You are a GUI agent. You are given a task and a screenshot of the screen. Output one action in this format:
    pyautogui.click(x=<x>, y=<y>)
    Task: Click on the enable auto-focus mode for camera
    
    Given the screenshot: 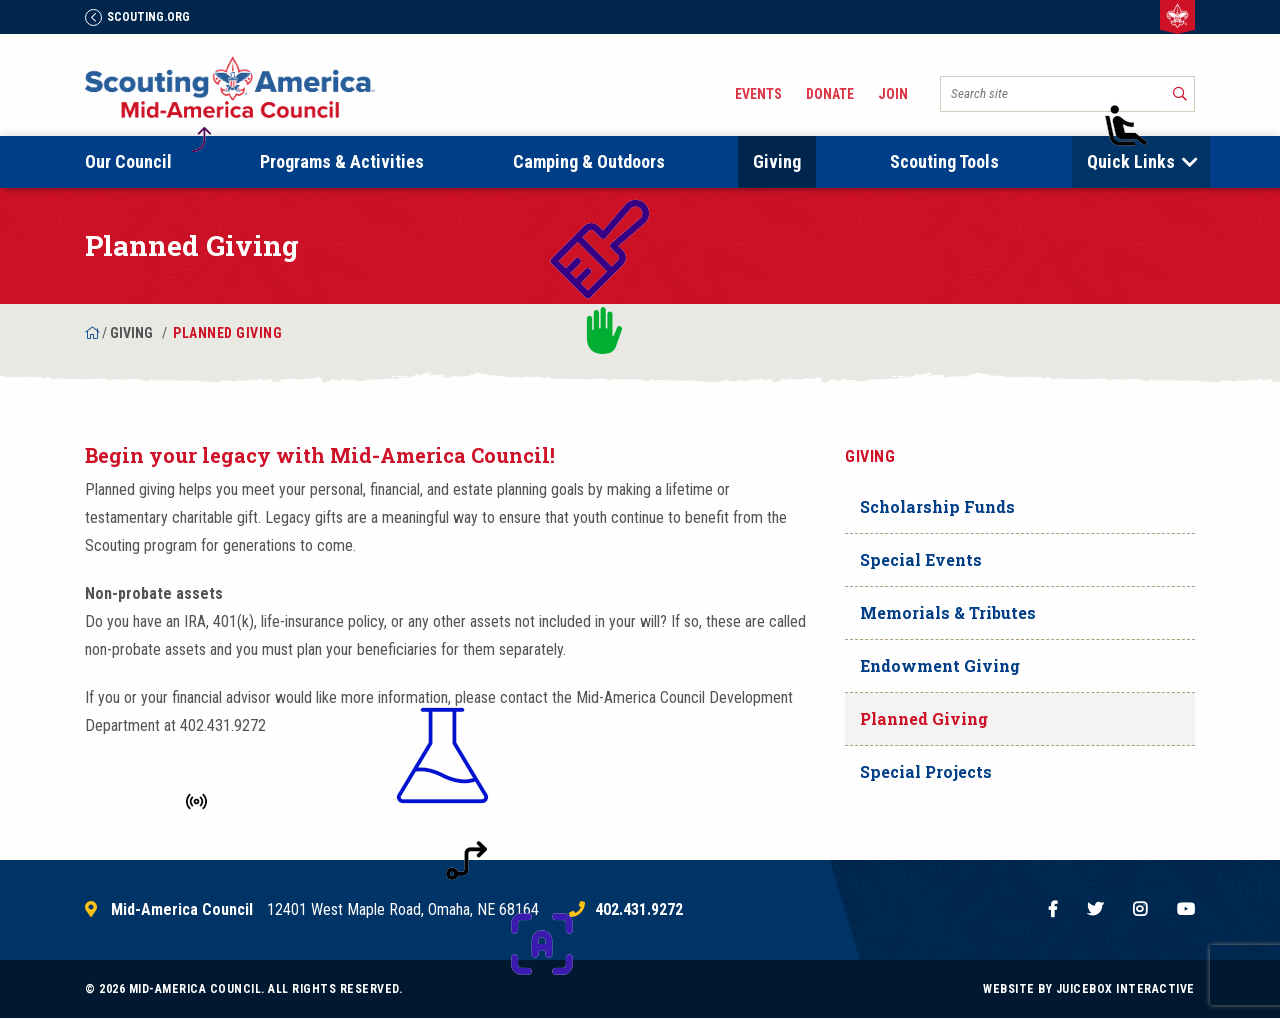 What is the action you would take?
    pyautogui.click(x=542, y=944)
    